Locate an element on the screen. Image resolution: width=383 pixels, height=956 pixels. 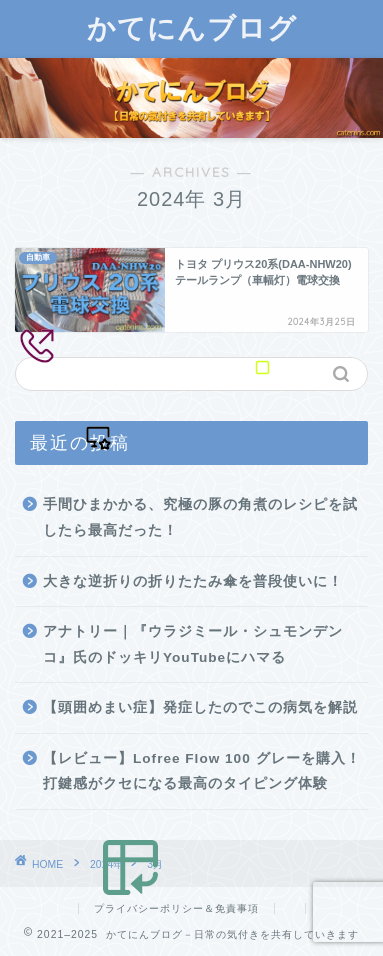
pivot table column in spreadsheet view is located at coordinates (130, 867).